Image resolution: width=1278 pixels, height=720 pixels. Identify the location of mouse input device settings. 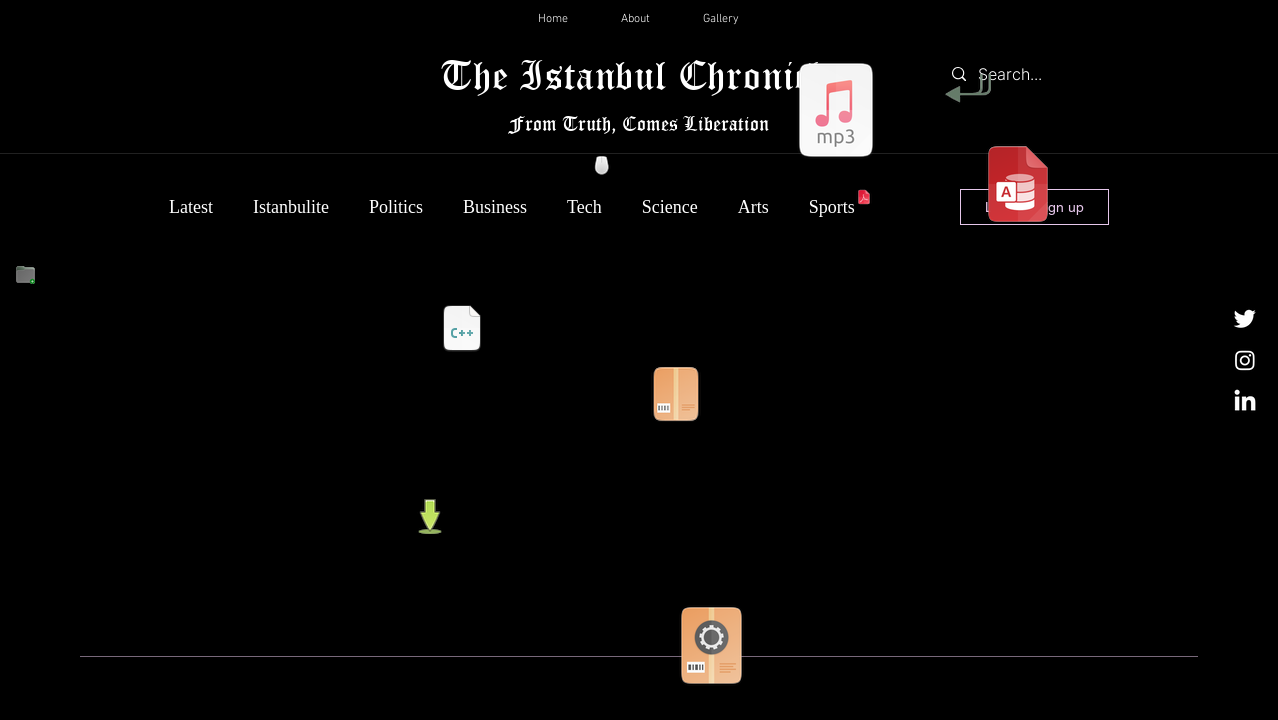
(601, 165).